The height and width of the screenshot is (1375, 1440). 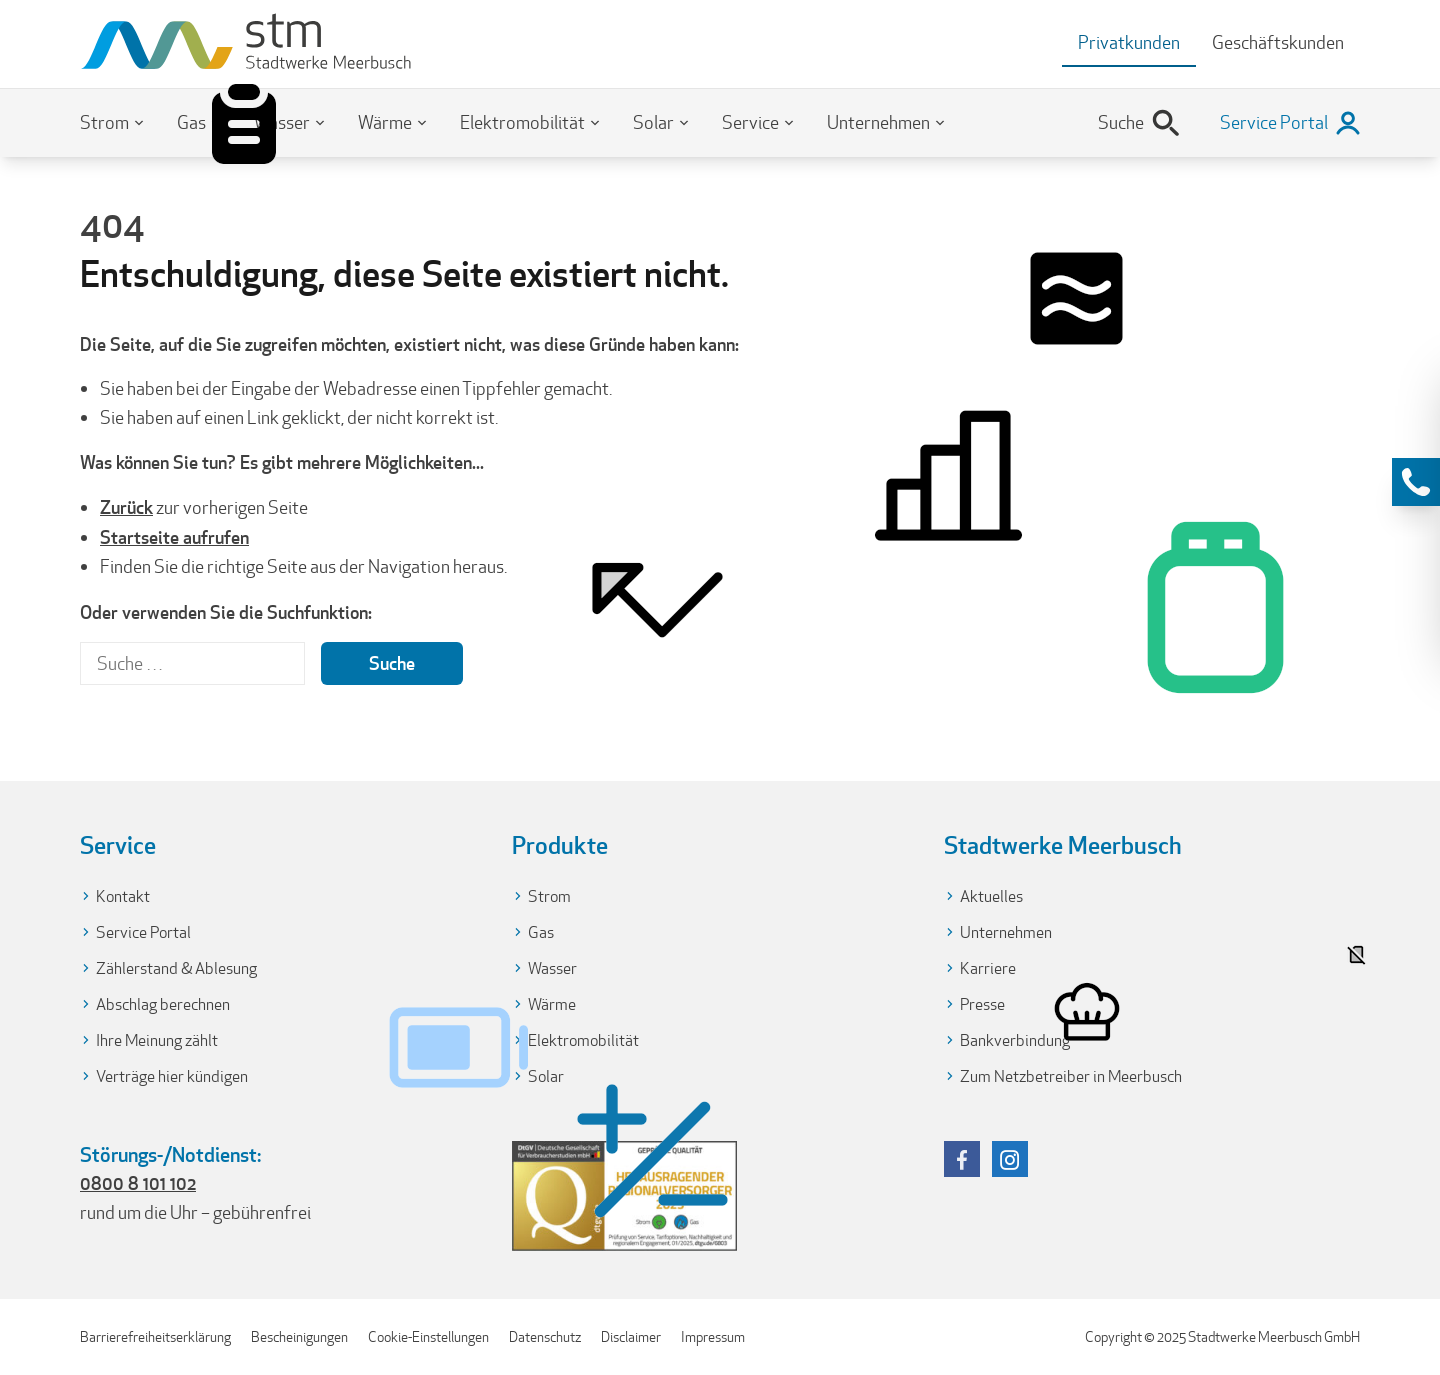 What do you see at coordinates (1076, 298) in the screenshot?
I see `indicates approximate or estimated value` at bounding box center [1076, 298].